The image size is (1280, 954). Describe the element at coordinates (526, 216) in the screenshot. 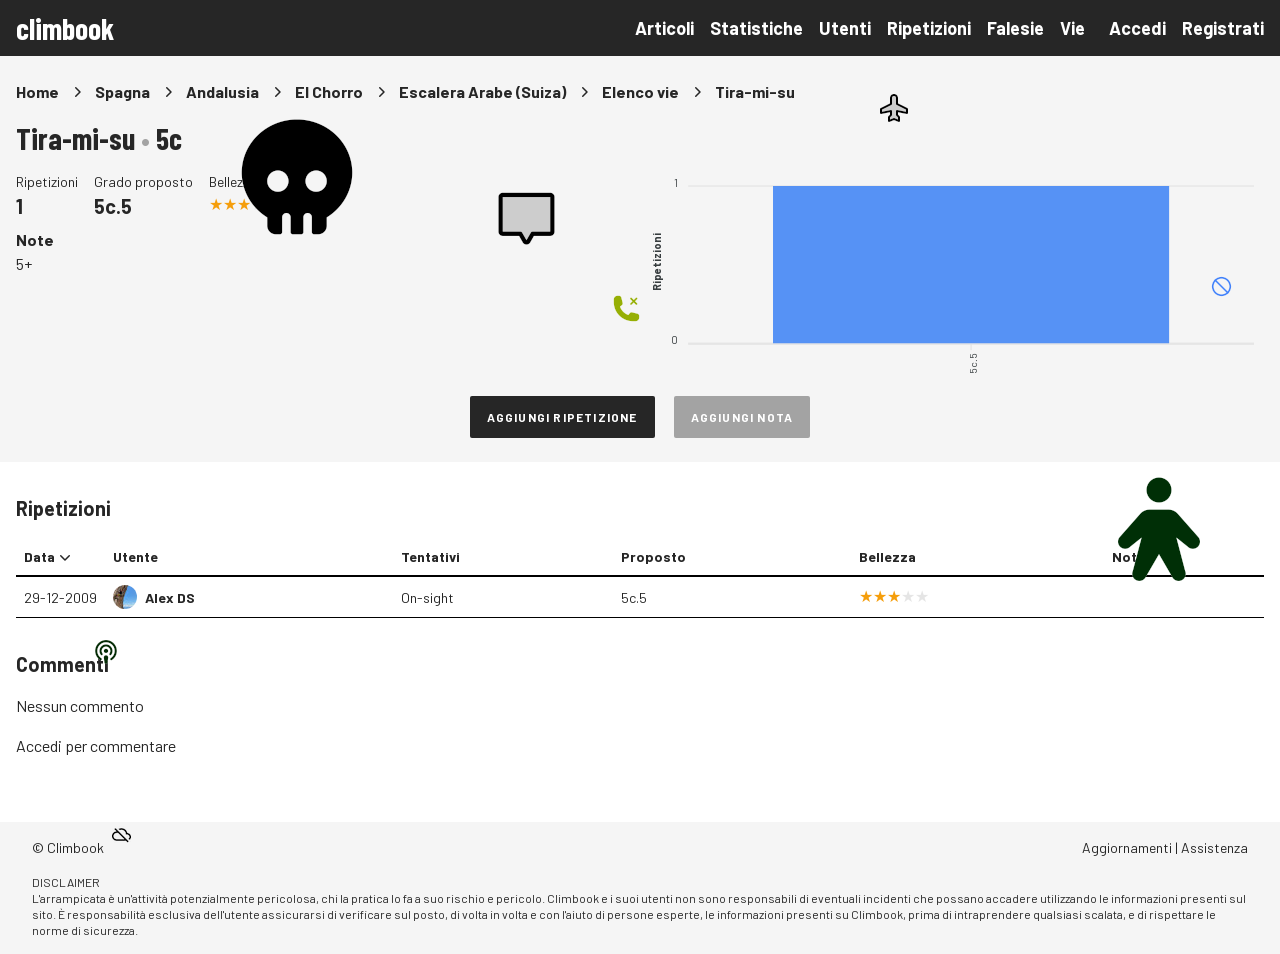

I see `open chat or messaging` at that location.